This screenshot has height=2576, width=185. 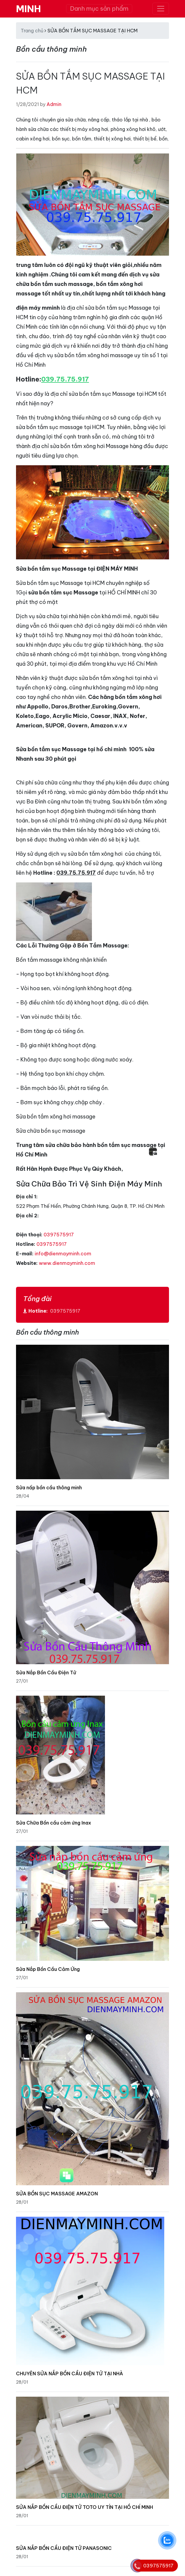 I want to click on open window tiling and arrangement controls, so click(x=66, y=2175).